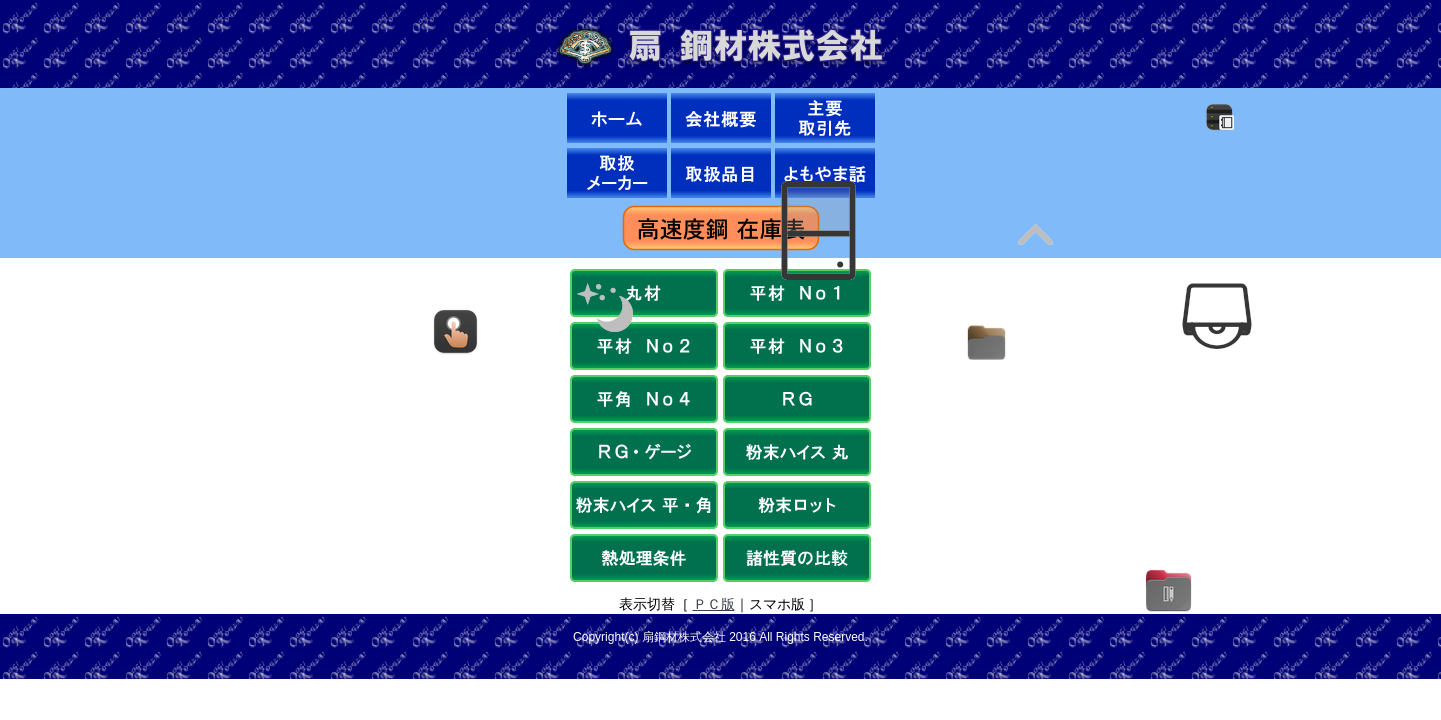 The height and width of the screenshot is (720, 1441). Describe the element at coordinates (1217, 314) in the screenshot. I see `access optical disc drive` at that location.